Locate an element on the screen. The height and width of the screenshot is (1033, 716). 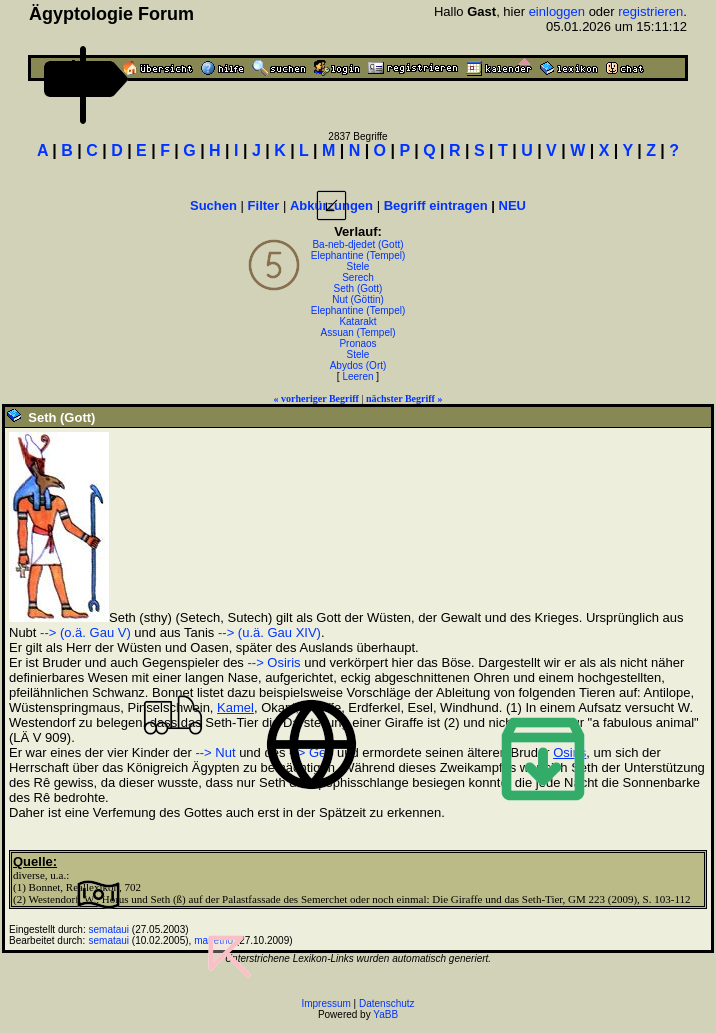
navigate to directions or wayfinding is located at coordinates (83, 85).